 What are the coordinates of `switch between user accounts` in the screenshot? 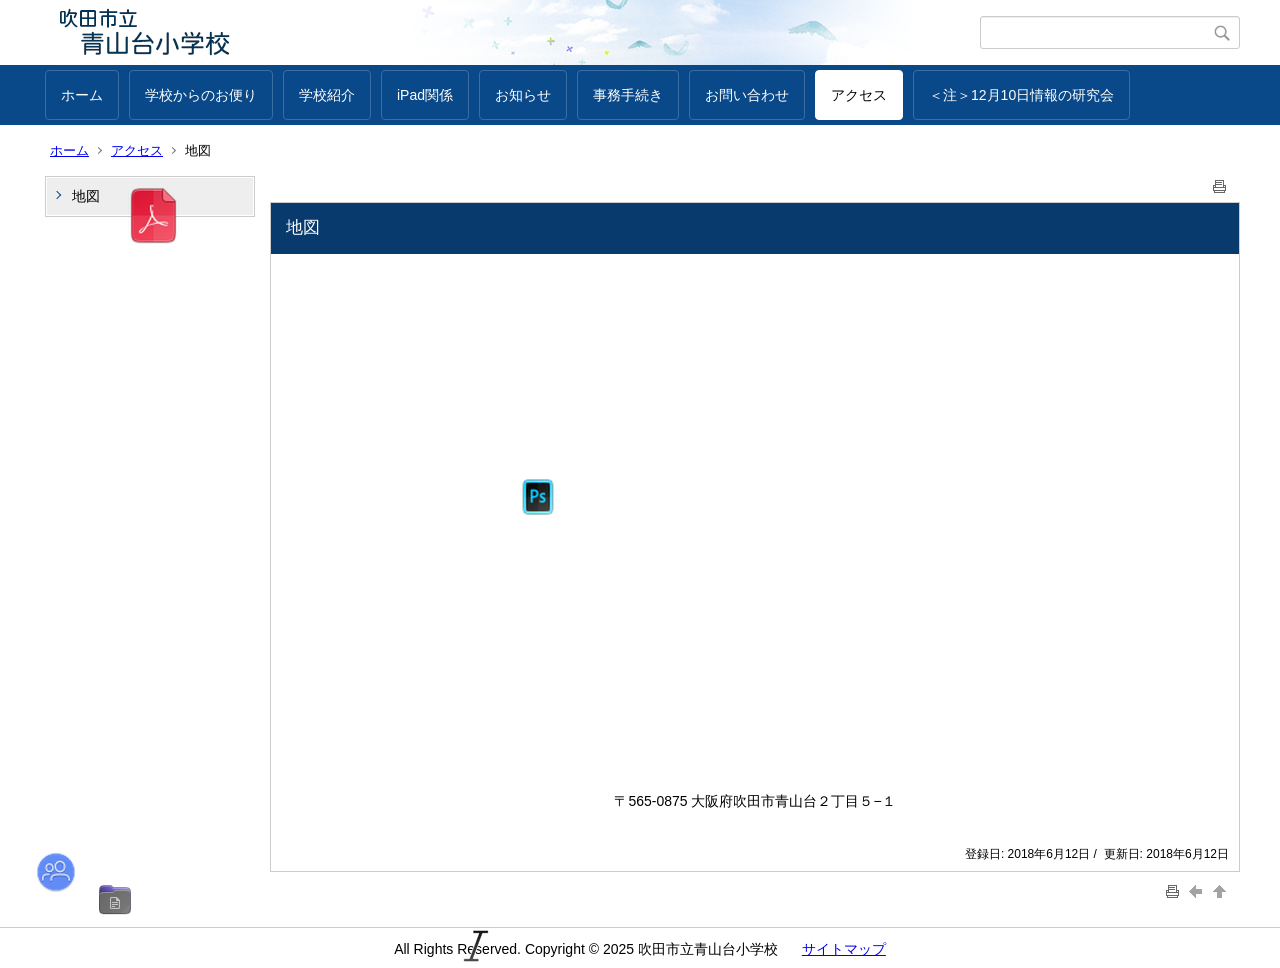 It's located at (56, 872).